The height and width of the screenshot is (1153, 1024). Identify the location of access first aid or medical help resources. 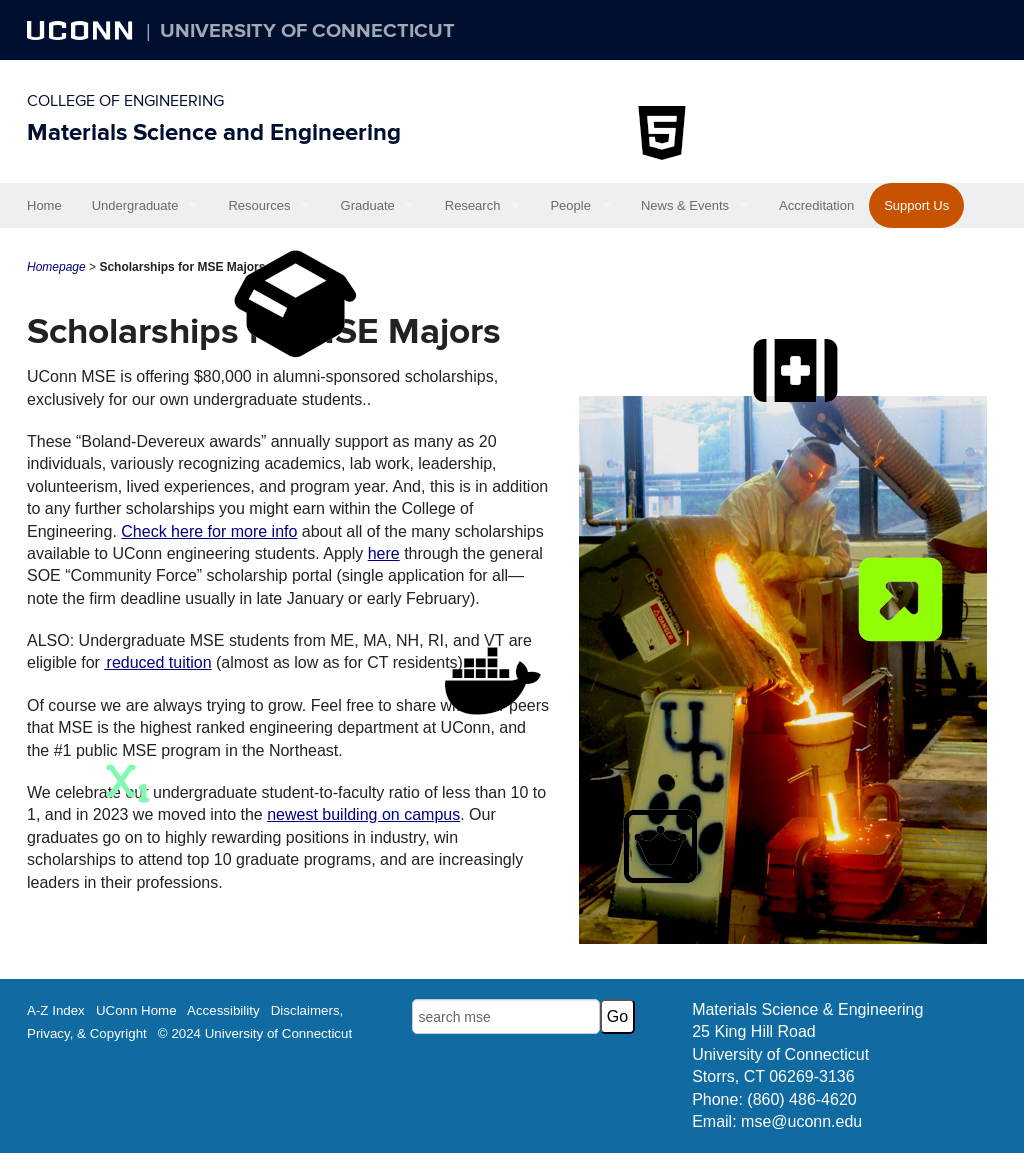
(795, 370).